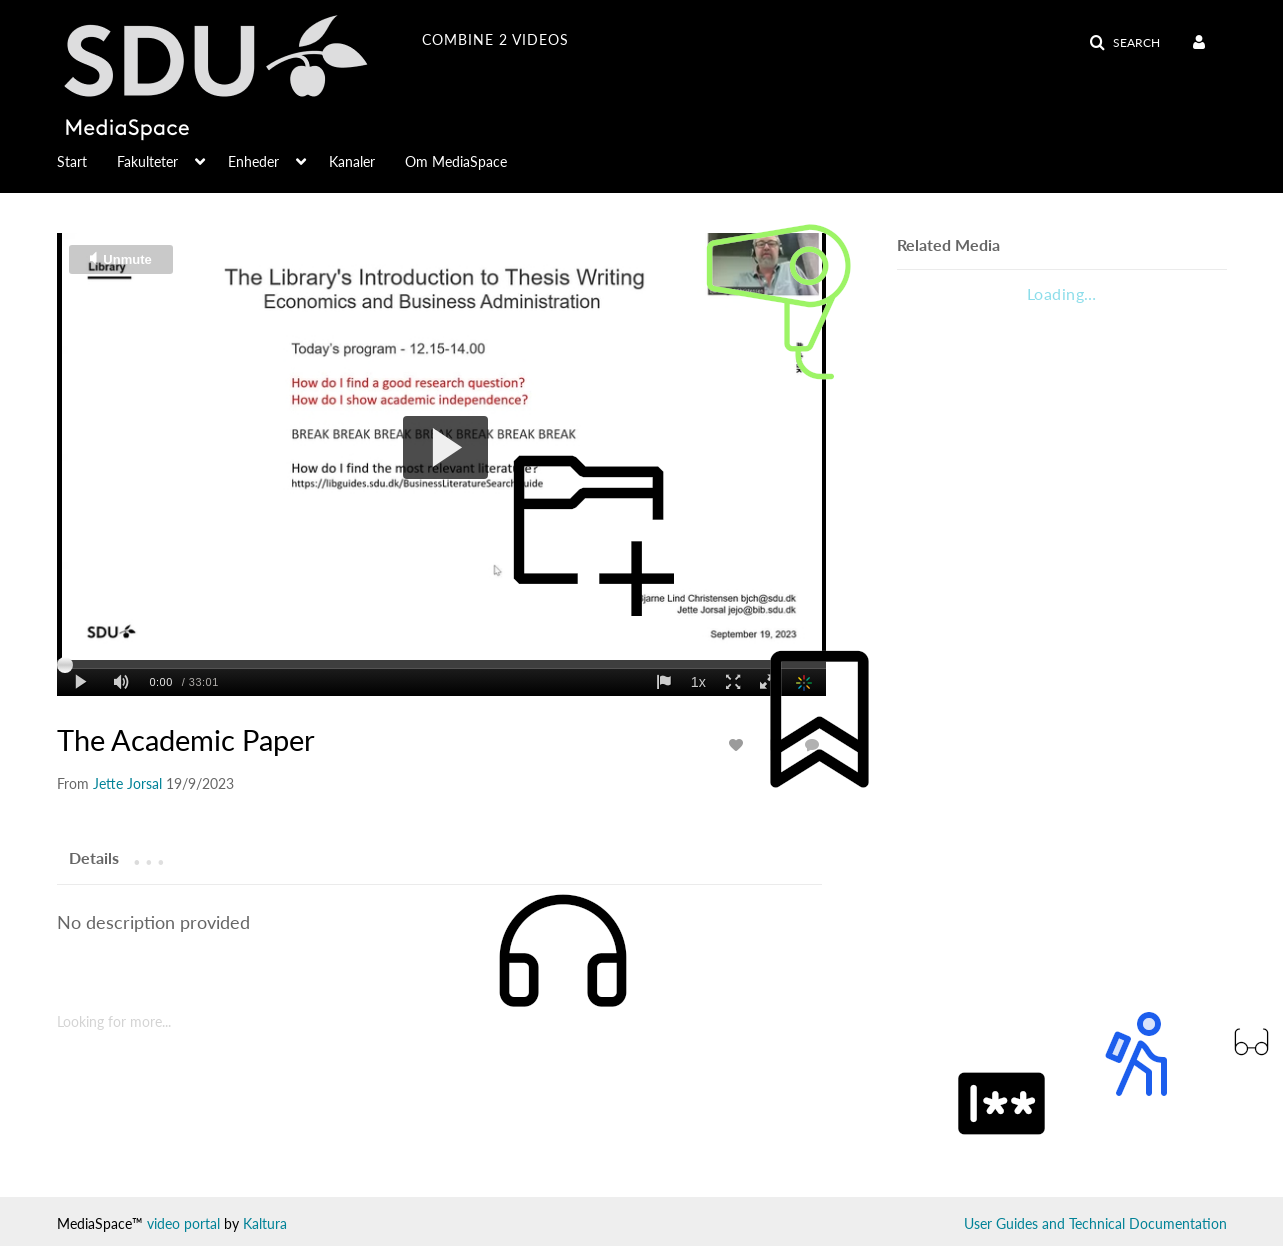 The height and width of the screenshot is (1246, 1283). What do you see at coordinates (1001, 1103) in the screenshot?
I see `enter or manage your password` at bounding box center [1001, 1103].